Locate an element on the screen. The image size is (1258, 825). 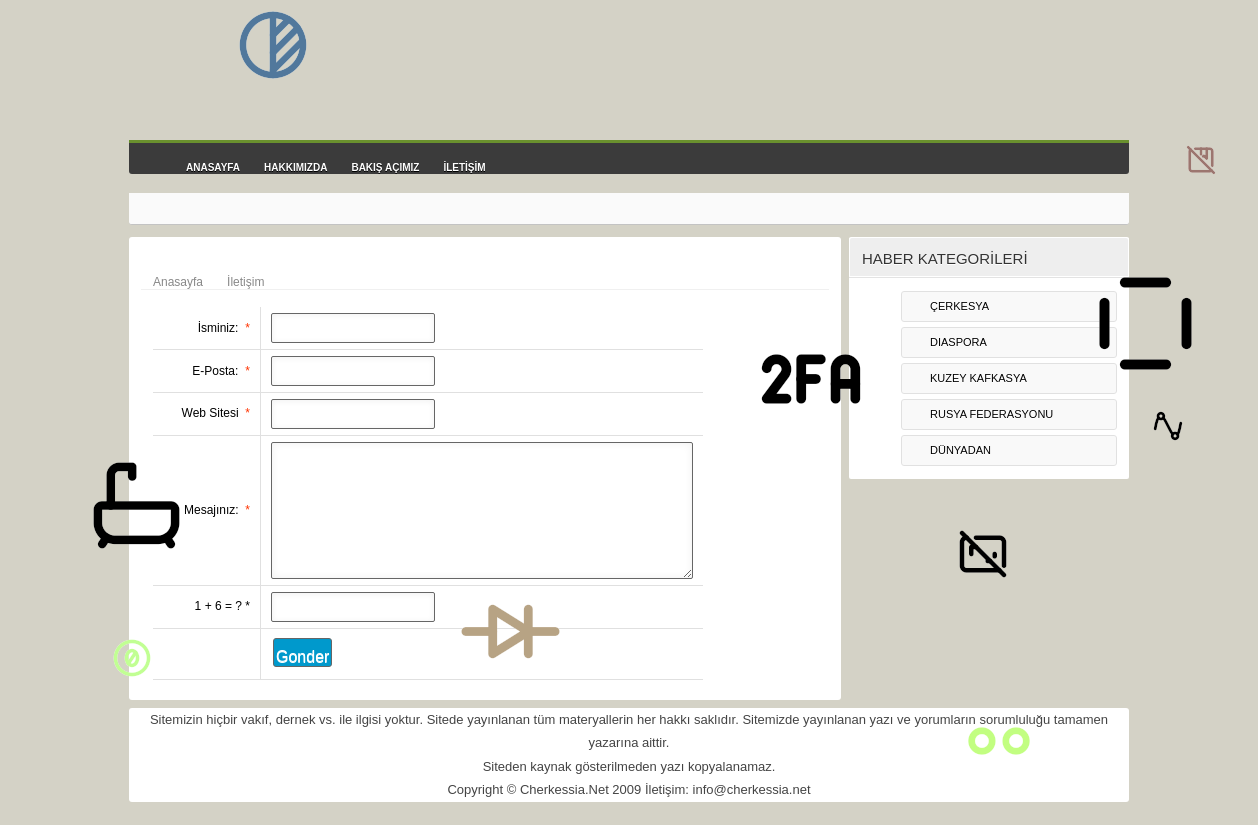
adjust screen brightness settings is located at coordinates (273, 45).